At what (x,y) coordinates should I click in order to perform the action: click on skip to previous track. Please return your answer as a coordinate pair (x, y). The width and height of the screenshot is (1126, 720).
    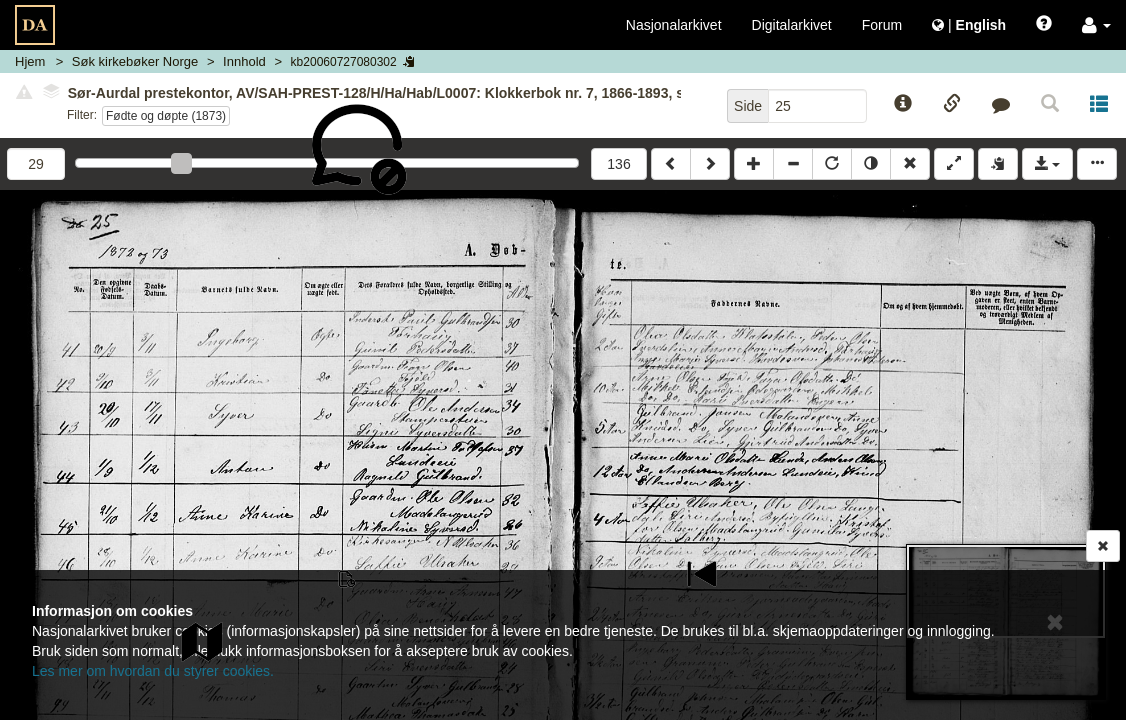
    Looking at the image, I should click on (702, 574).